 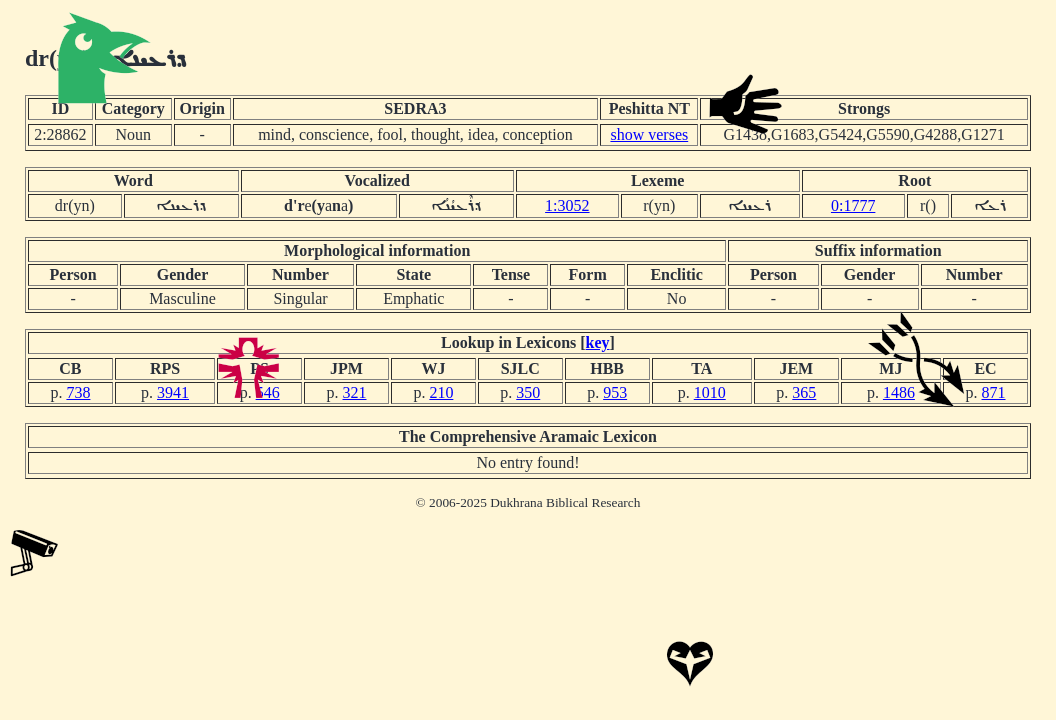 What do you see at coordinates (248, 367) in the screenshot?
I see `indicates player has an active power-up or buff` at bounding box center [248, 367].